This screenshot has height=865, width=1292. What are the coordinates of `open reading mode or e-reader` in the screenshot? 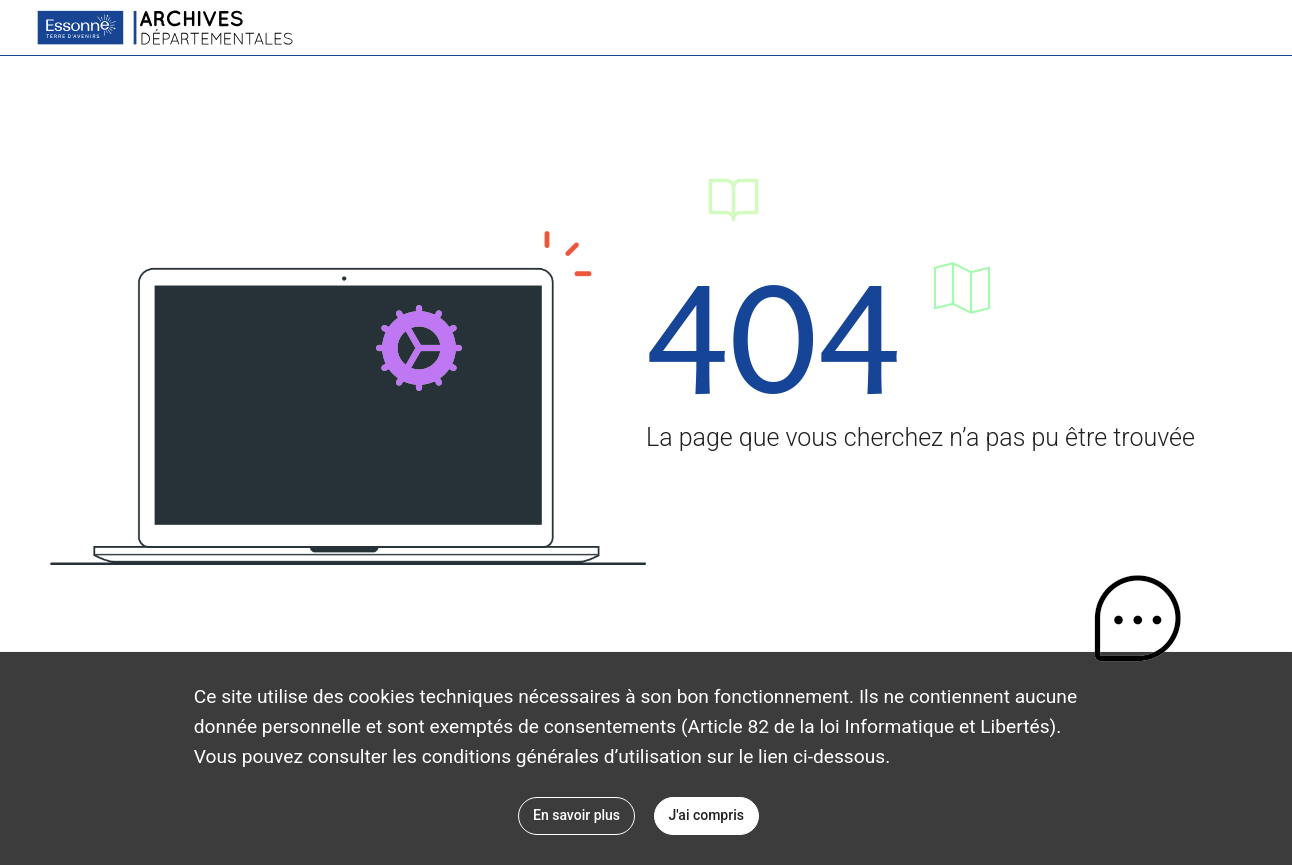 It's located at (733, 196).